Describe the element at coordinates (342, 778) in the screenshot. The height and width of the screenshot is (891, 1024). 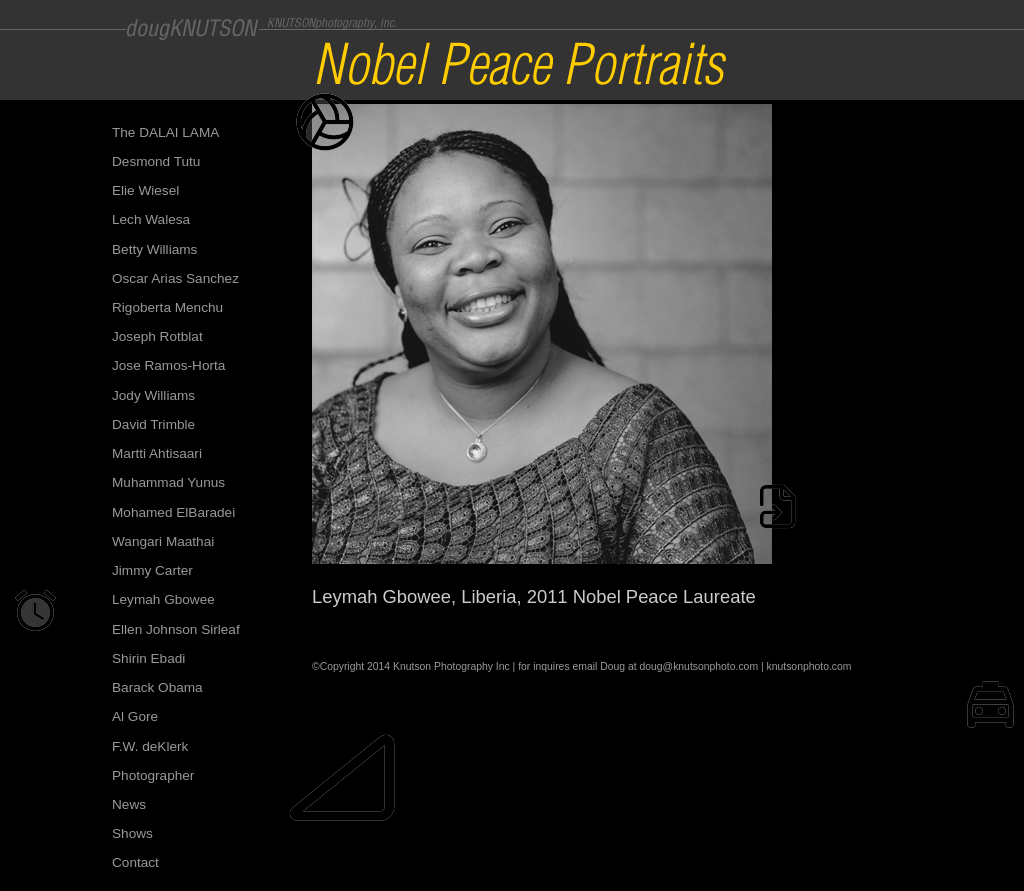
I see `play media or start playback` at that location.